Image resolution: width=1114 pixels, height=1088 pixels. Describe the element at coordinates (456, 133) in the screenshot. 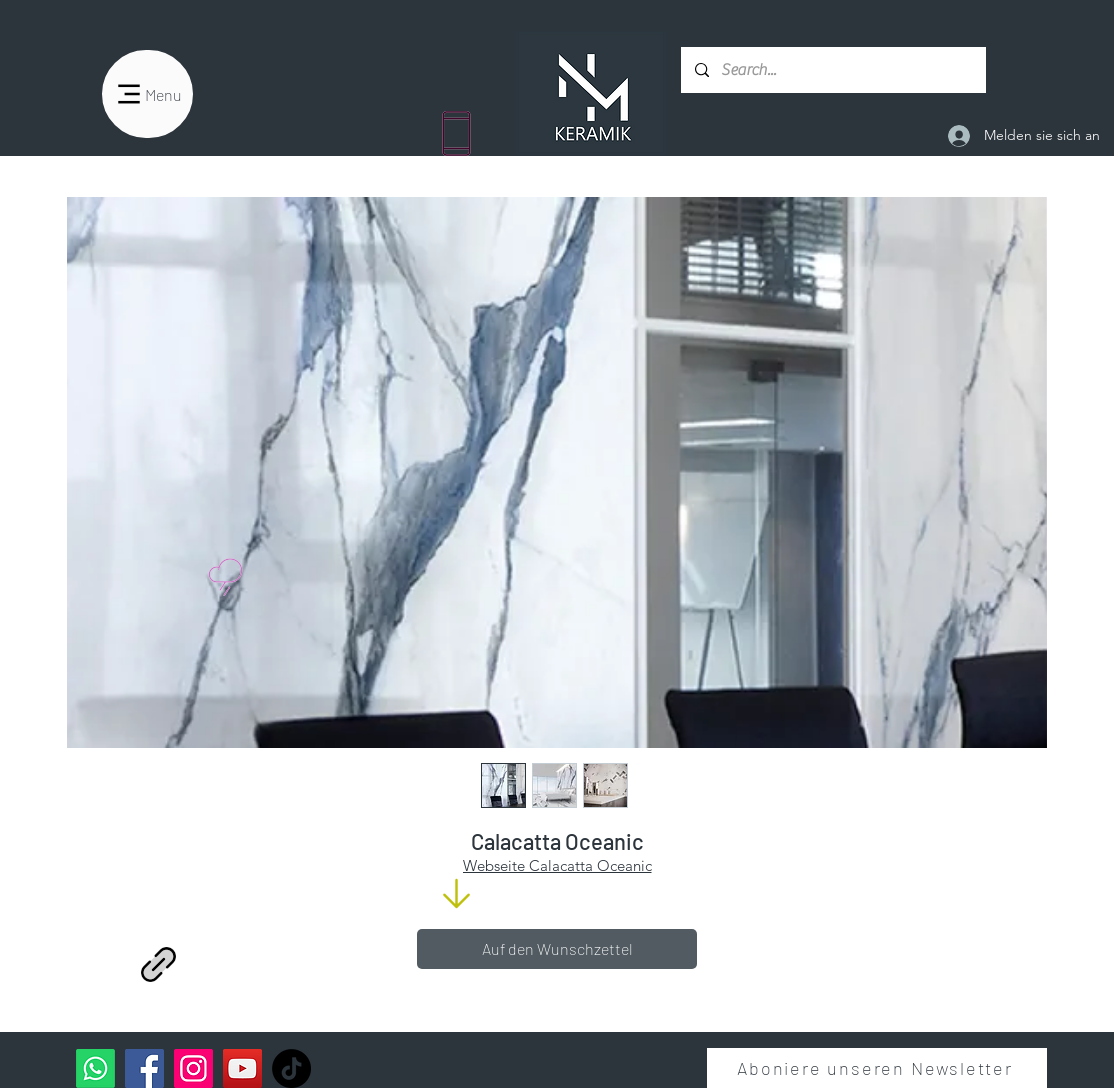

I see `access mobile device settings` at that location.